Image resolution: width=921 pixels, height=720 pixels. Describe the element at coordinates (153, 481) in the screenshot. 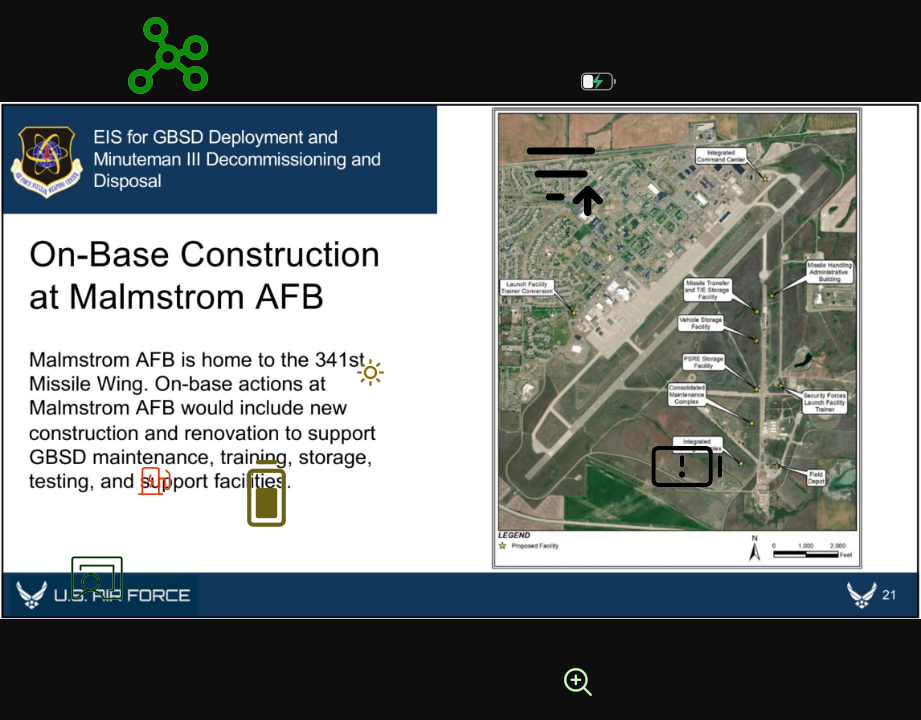

I see `find nearby electric vehicle charging stations` at that location.